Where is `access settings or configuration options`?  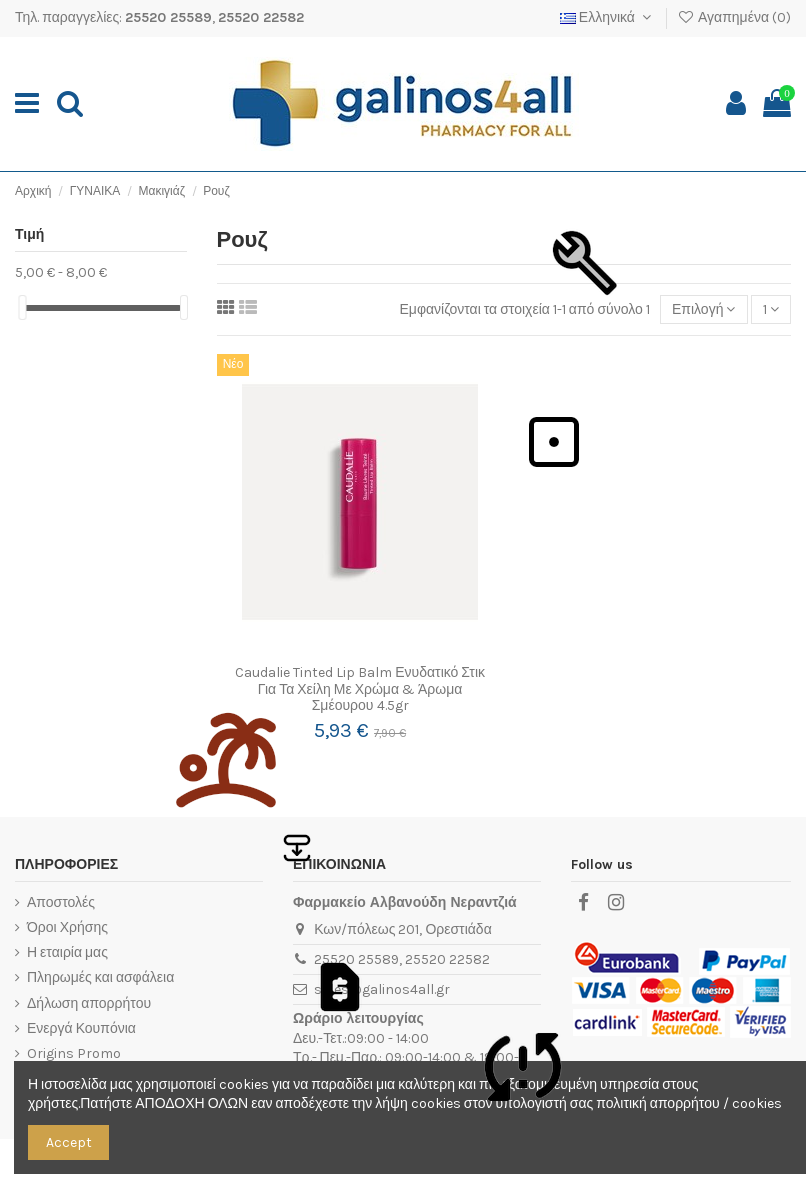 access settings or configuration options is located at coordinates (585, 263).